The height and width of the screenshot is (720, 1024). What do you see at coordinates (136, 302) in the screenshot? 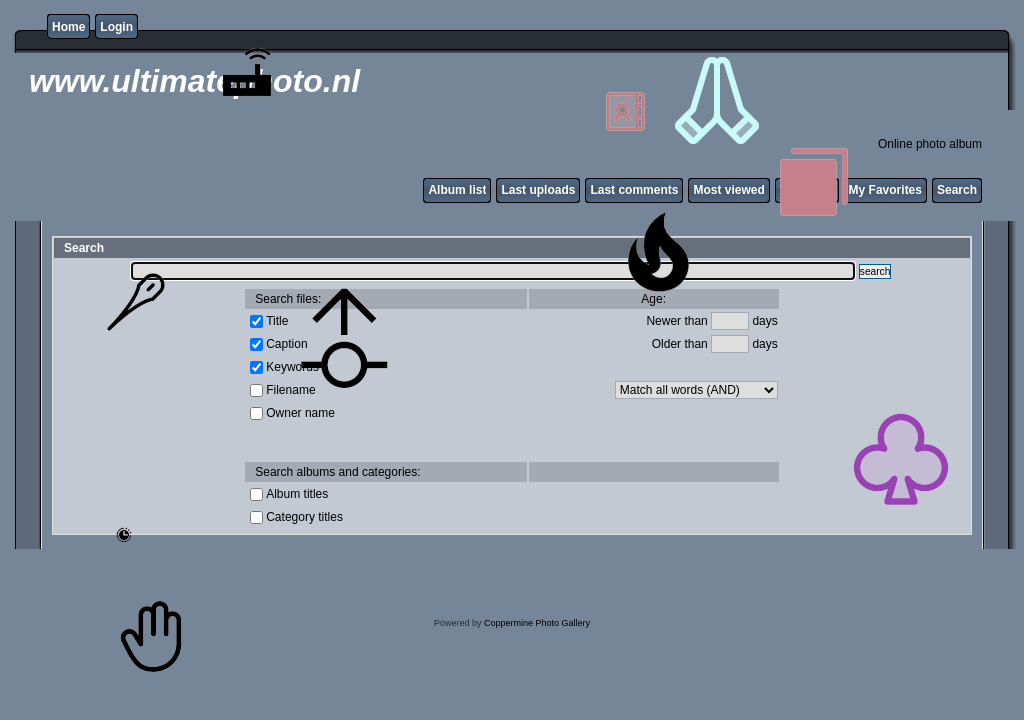
I see `sewing or crafting tools` at bounding box center [136, 302].